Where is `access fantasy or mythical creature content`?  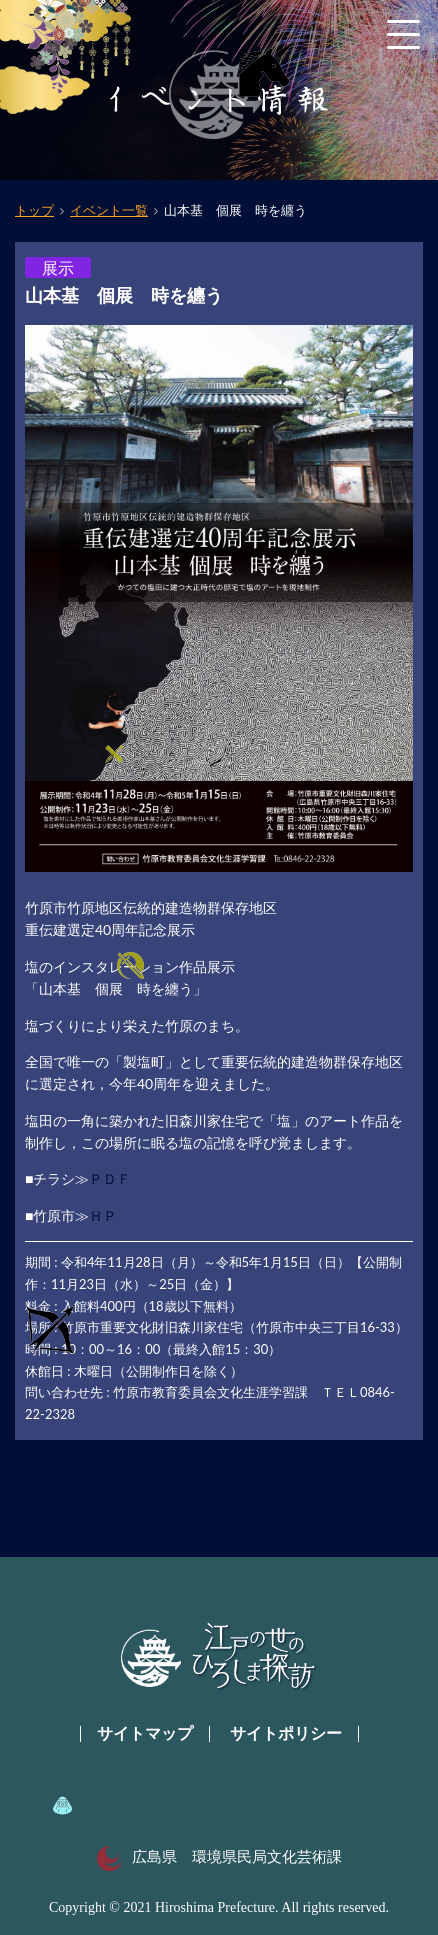
access fantasy or mythical creature content is located at coordinates (268, 68).